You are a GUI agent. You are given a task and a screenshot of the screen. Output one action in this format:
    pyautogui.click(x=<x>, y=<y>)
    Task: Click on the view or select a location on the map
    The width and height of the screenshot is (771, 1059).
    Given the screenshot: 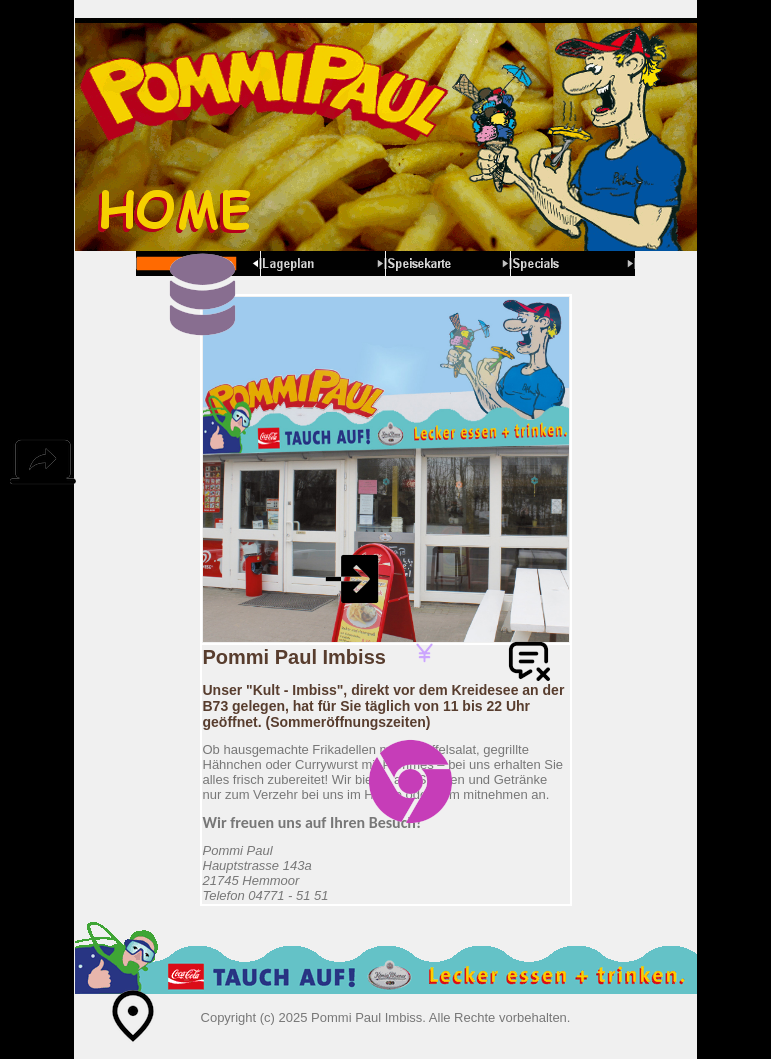 What is the action you would take?
    pyautogui.click(x=133, y=1016)
    